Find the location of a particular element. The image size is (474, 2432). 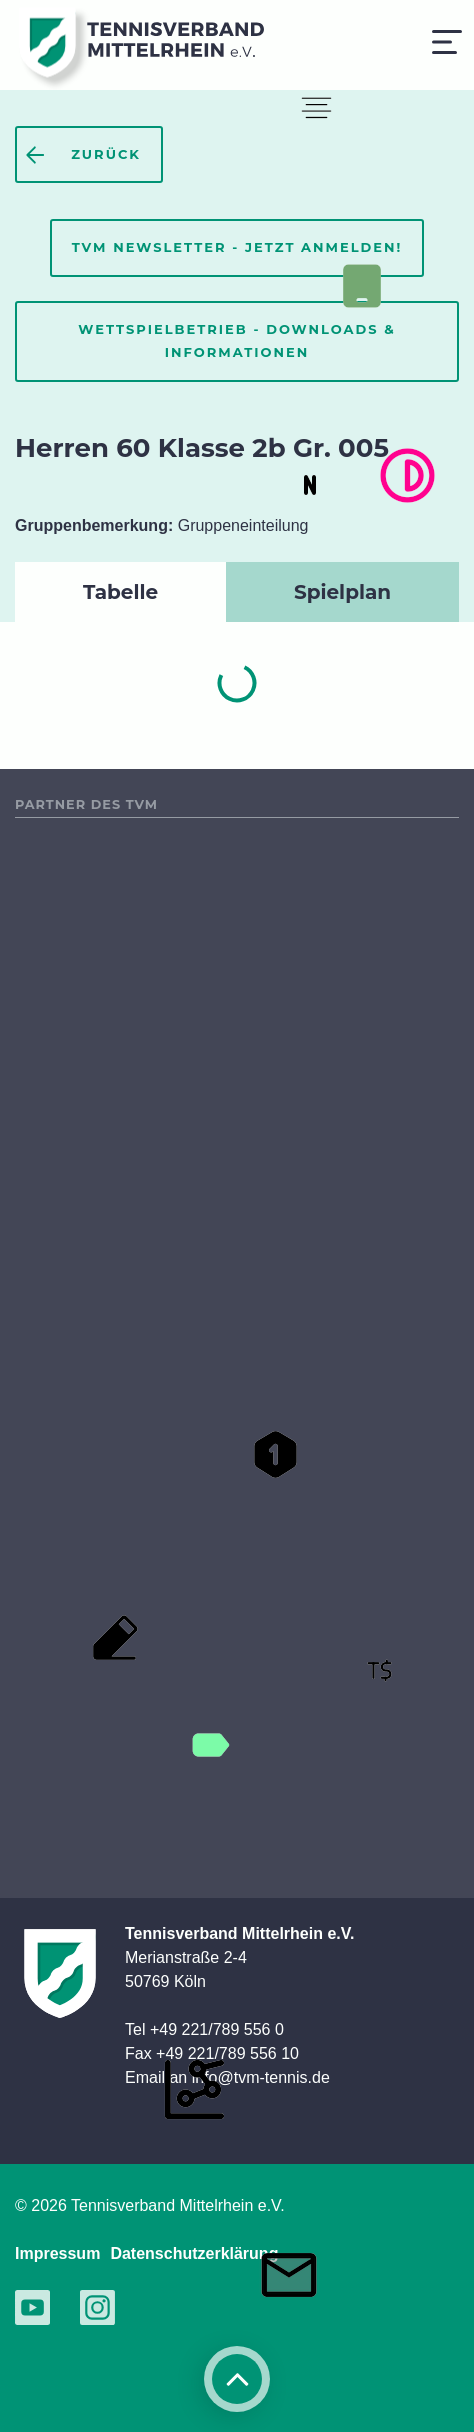

indicates step one in a multi-step process is located at coordinates (275, 1454).